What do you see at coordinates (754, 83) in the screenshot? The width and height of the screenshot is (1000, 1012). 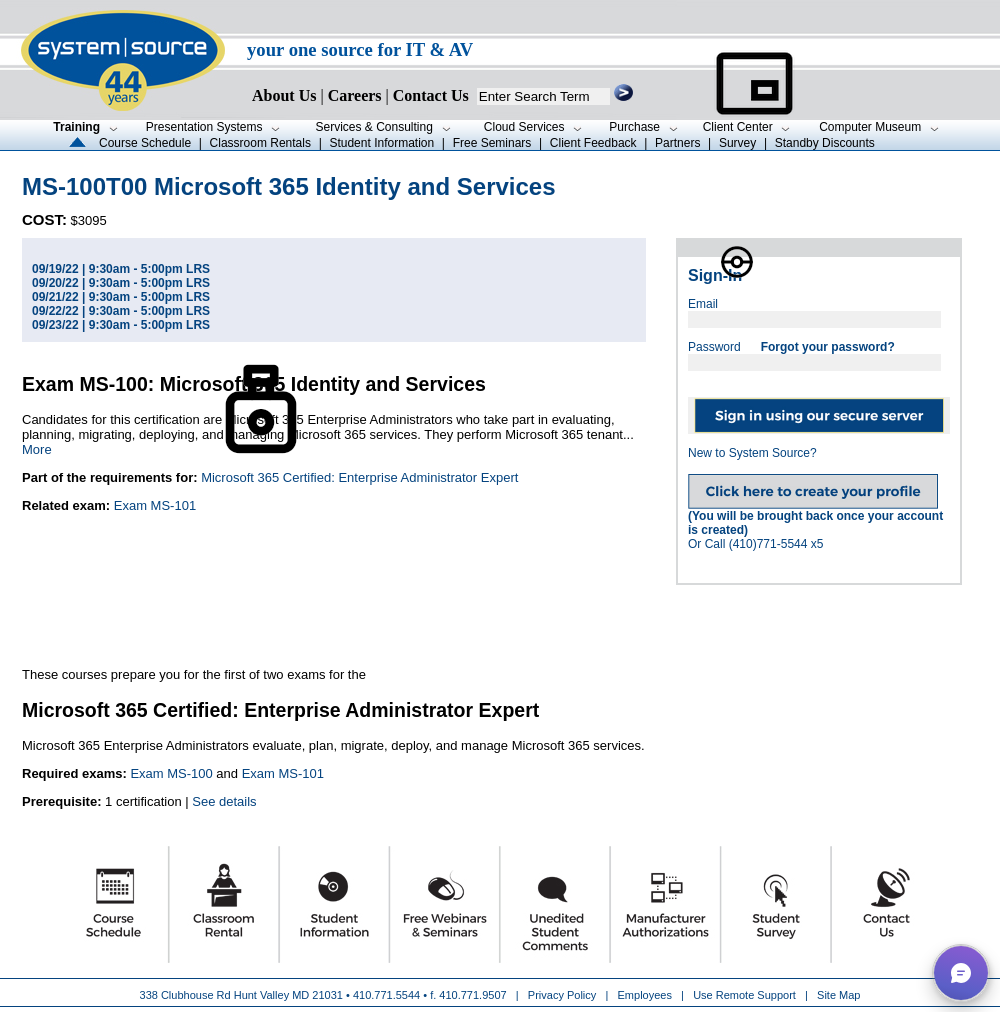 I see `enable picture-in-picture mode` at bounding box center [754, 83].